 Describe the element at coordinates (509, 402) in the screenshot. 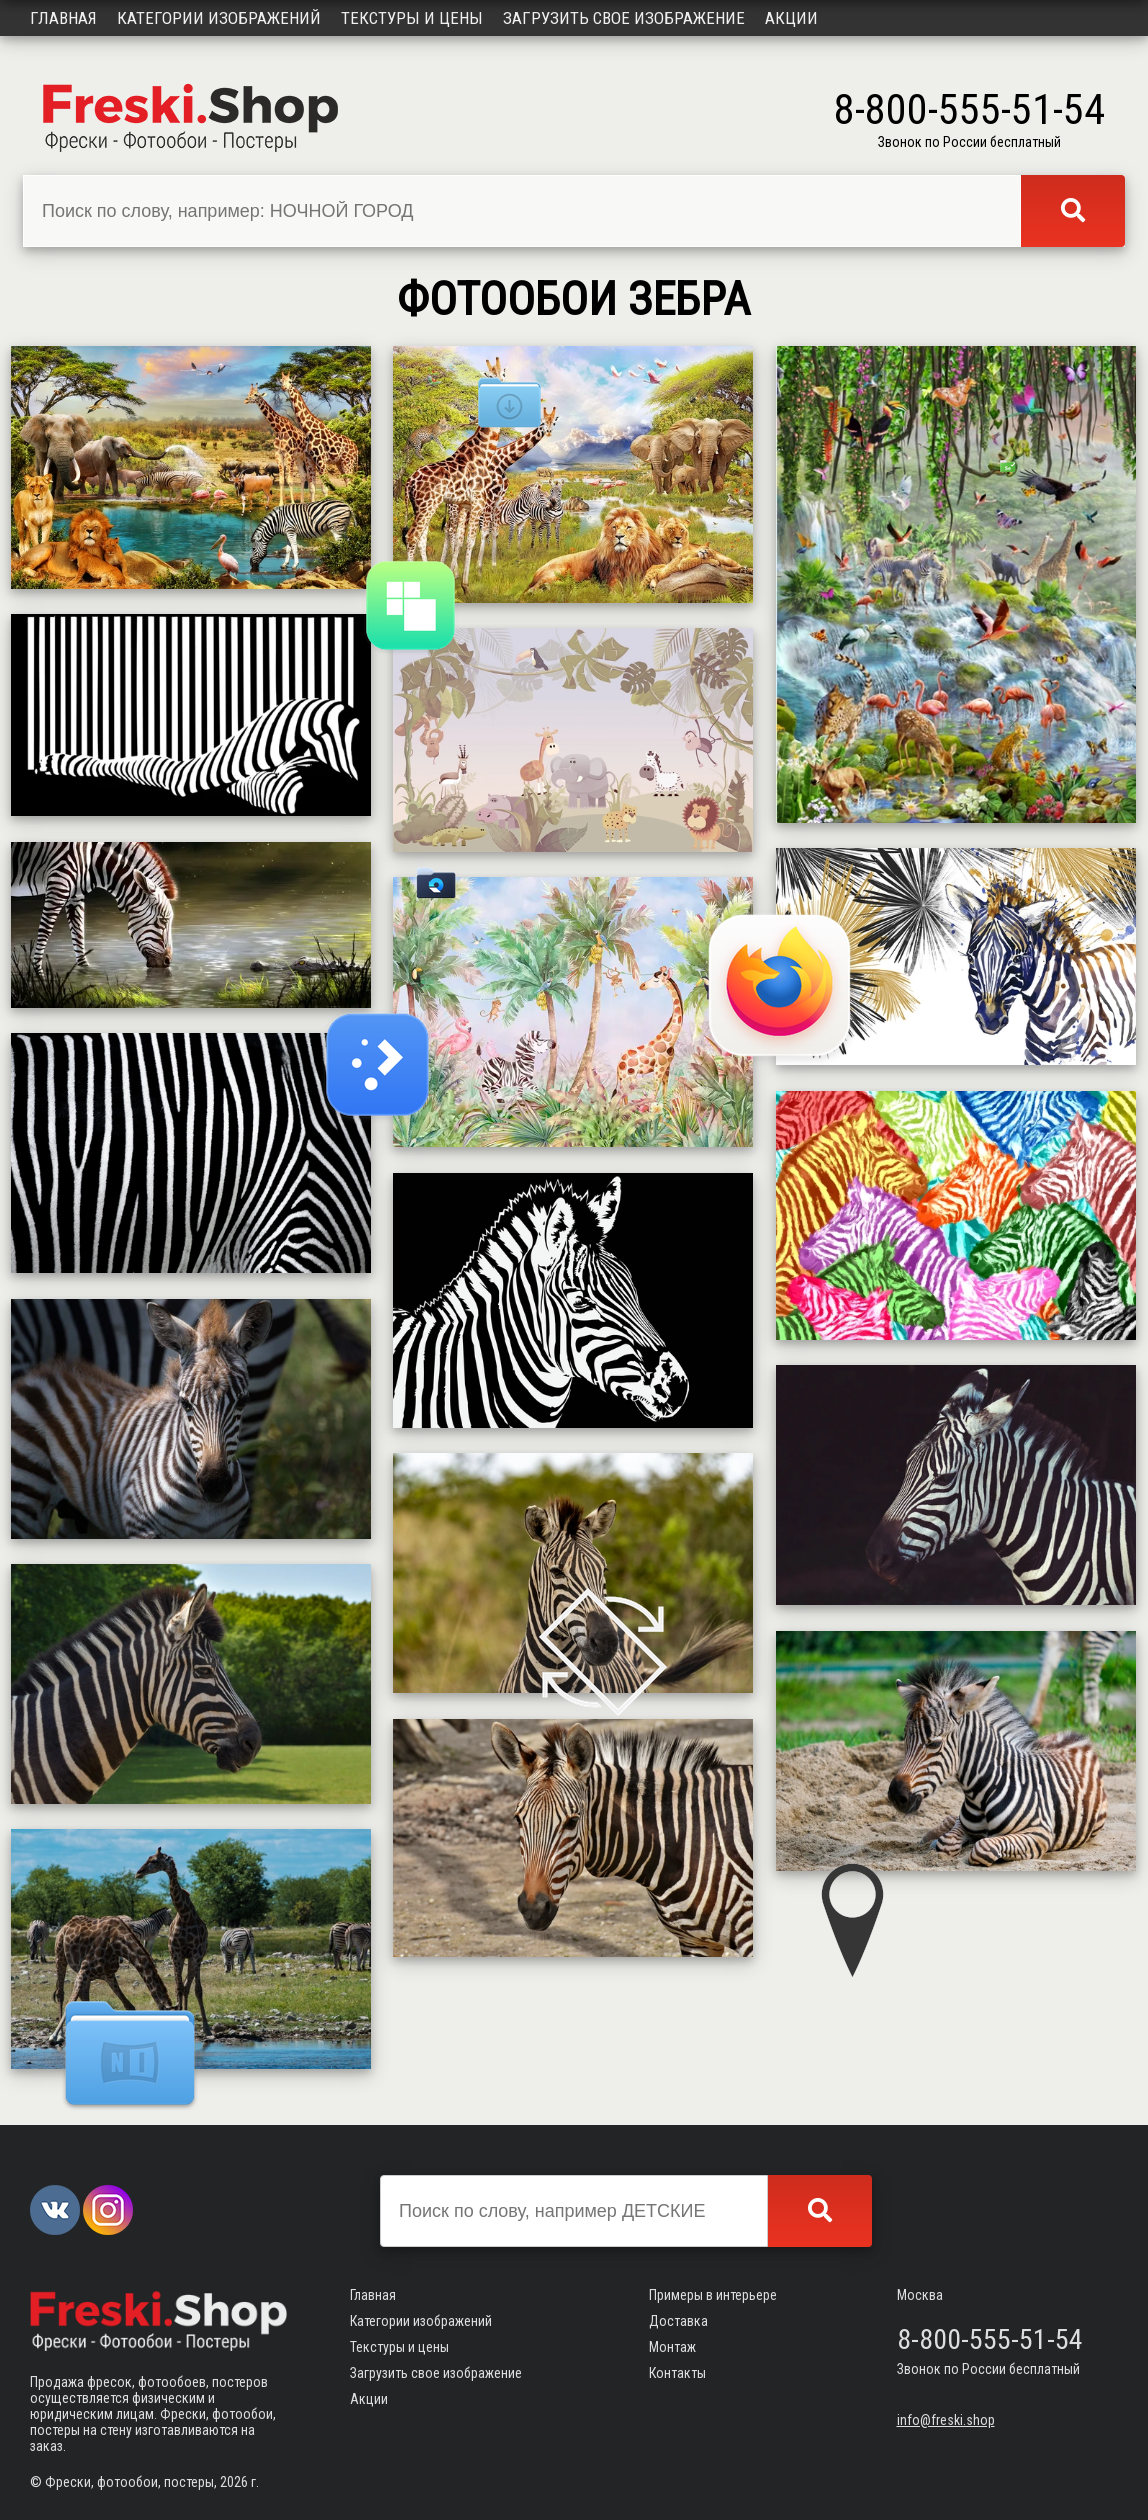

I see `open downloads folder` at that location.